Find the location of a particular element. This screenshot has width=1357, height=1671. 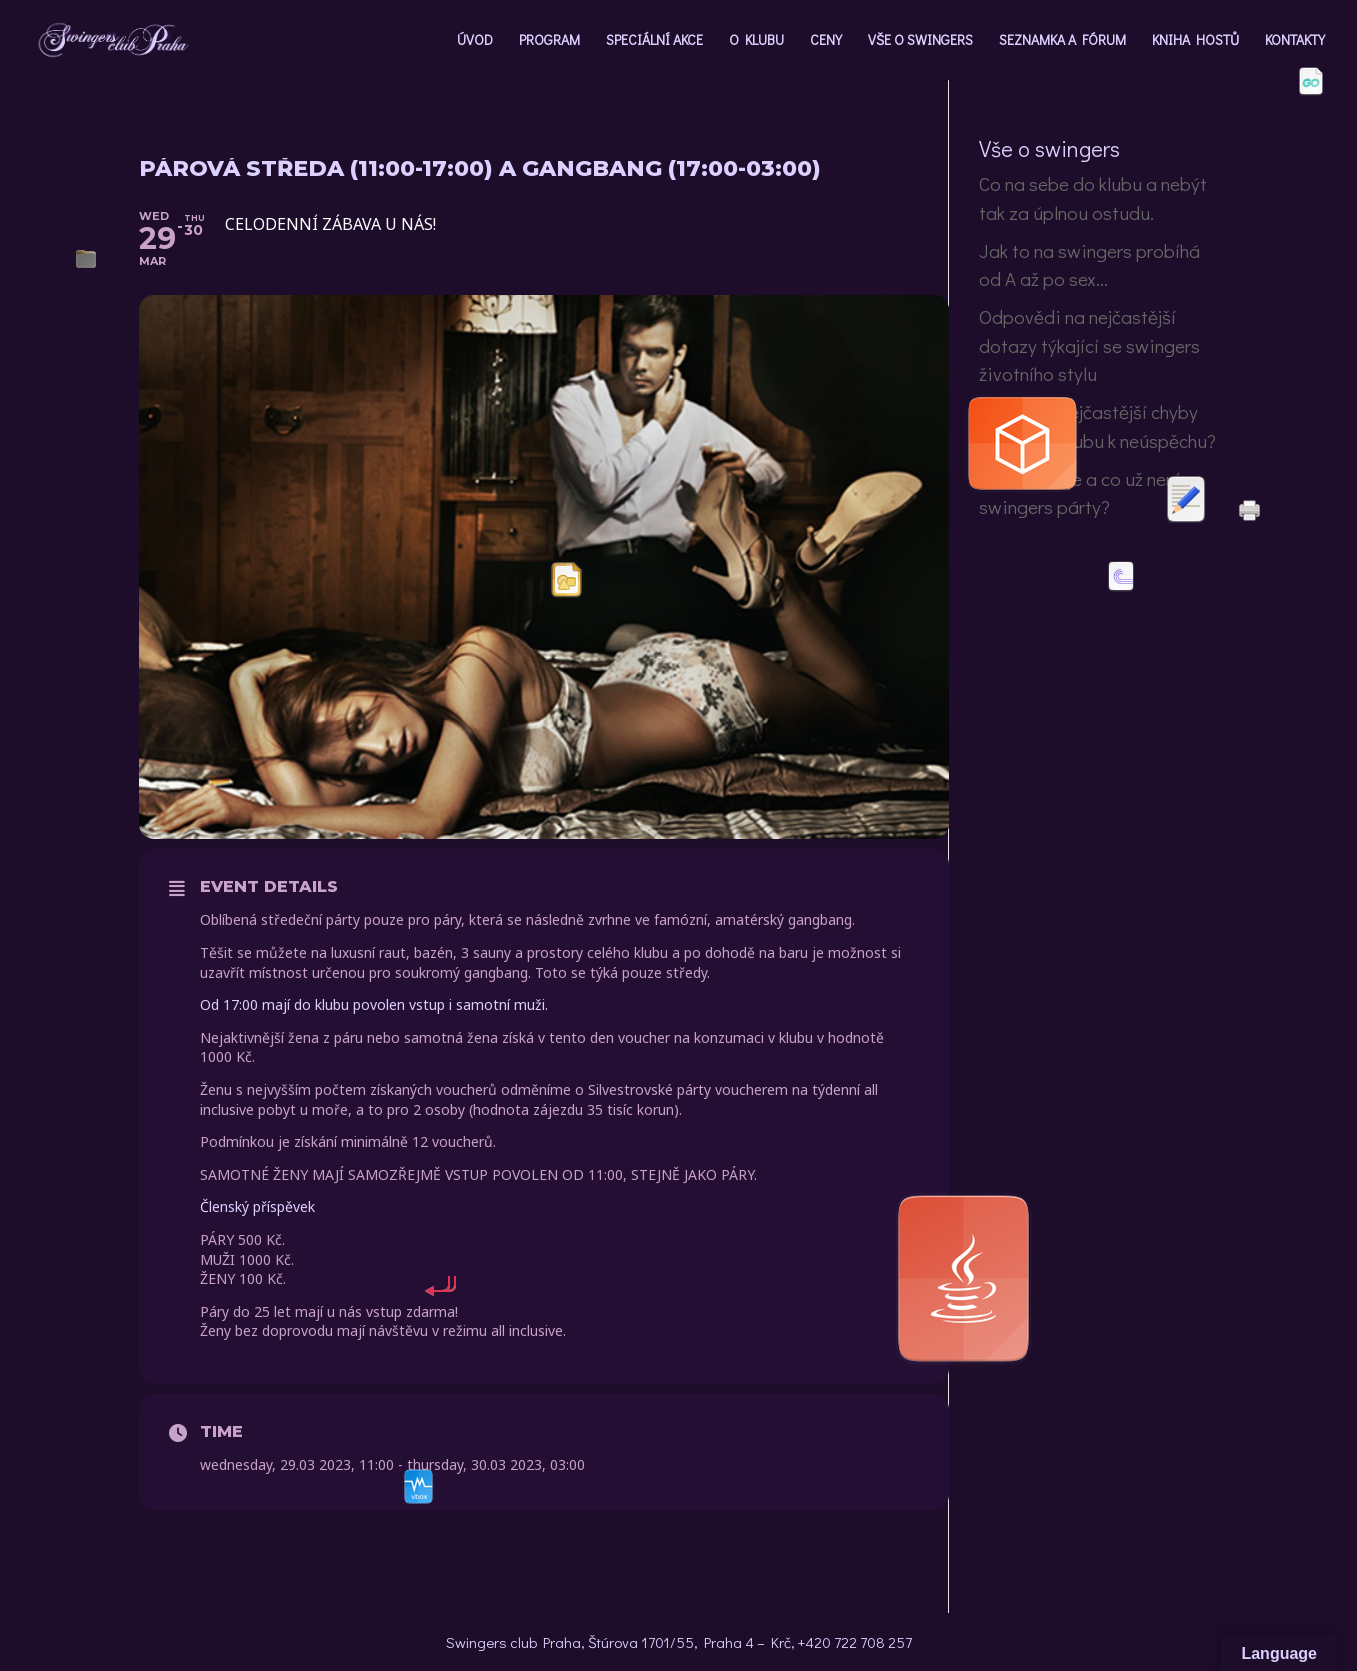

java archive file (.jar) type indicator is located at coordinates (963, 1278).